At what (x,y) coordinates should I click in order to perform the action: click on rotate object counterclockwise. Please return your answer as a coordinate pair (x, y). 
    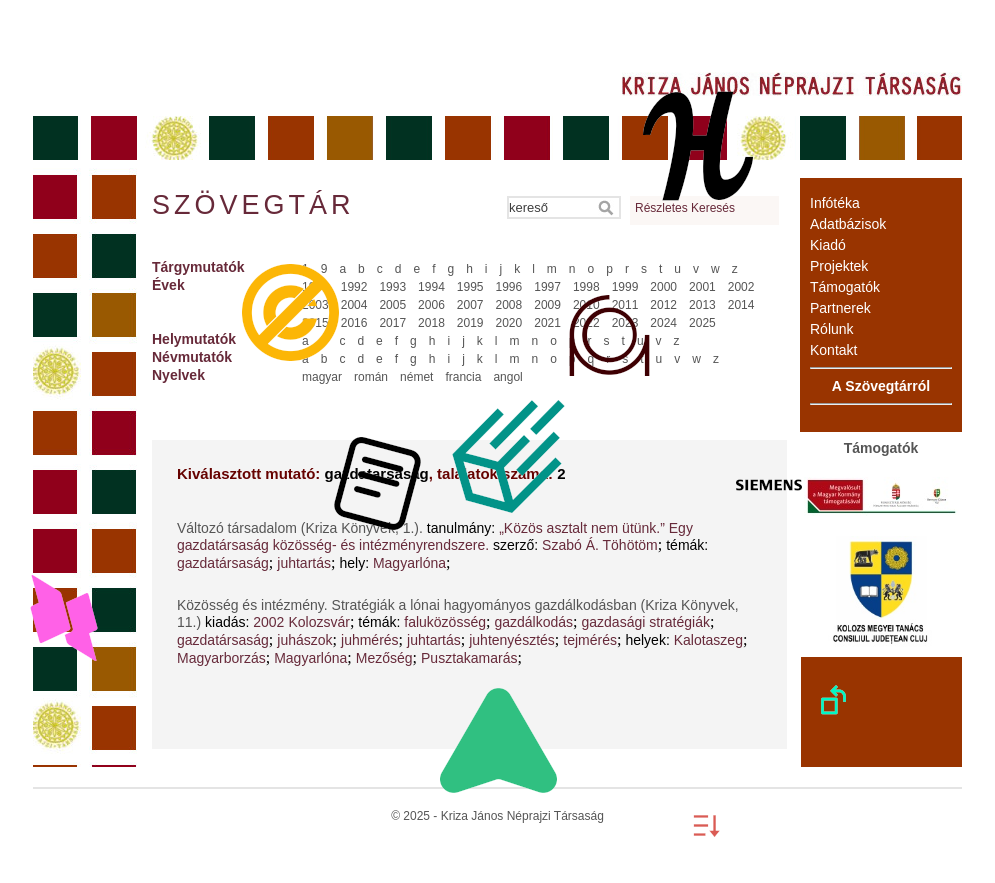
    Looking at the image, I should click on (833, 700).